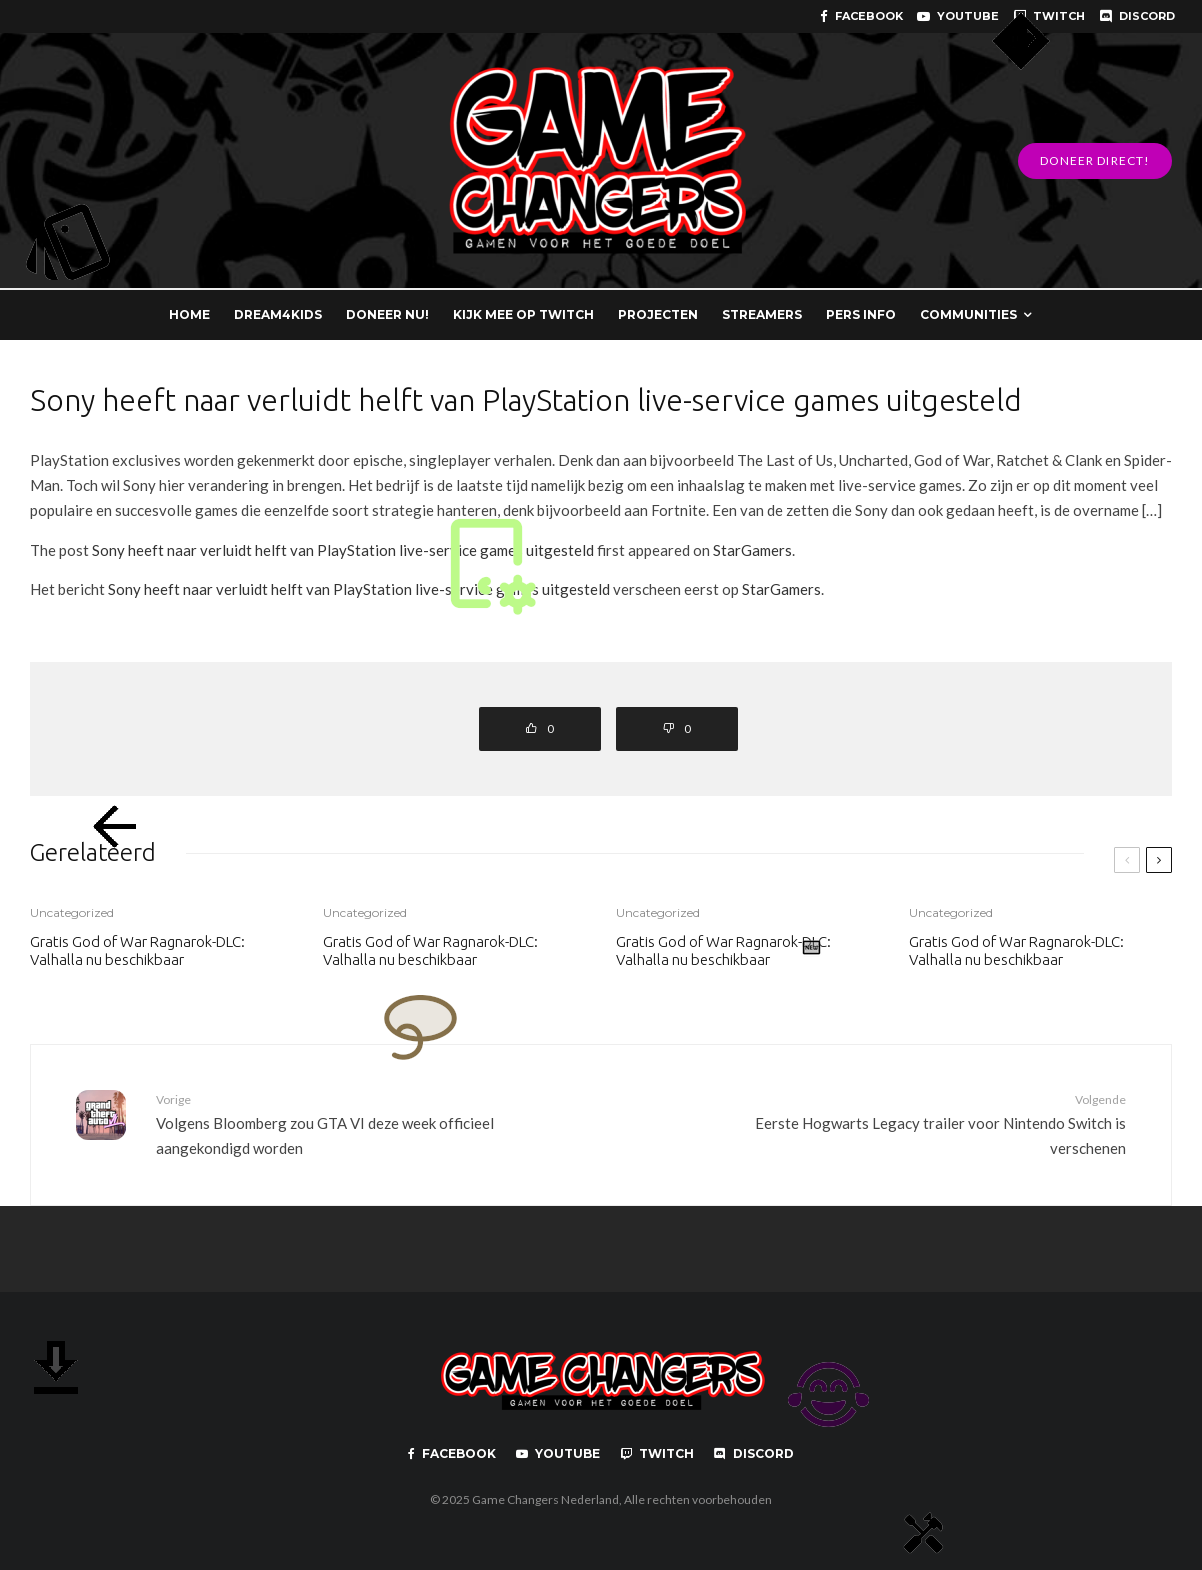  I want to click on download a file or content, so click(56, 1369).